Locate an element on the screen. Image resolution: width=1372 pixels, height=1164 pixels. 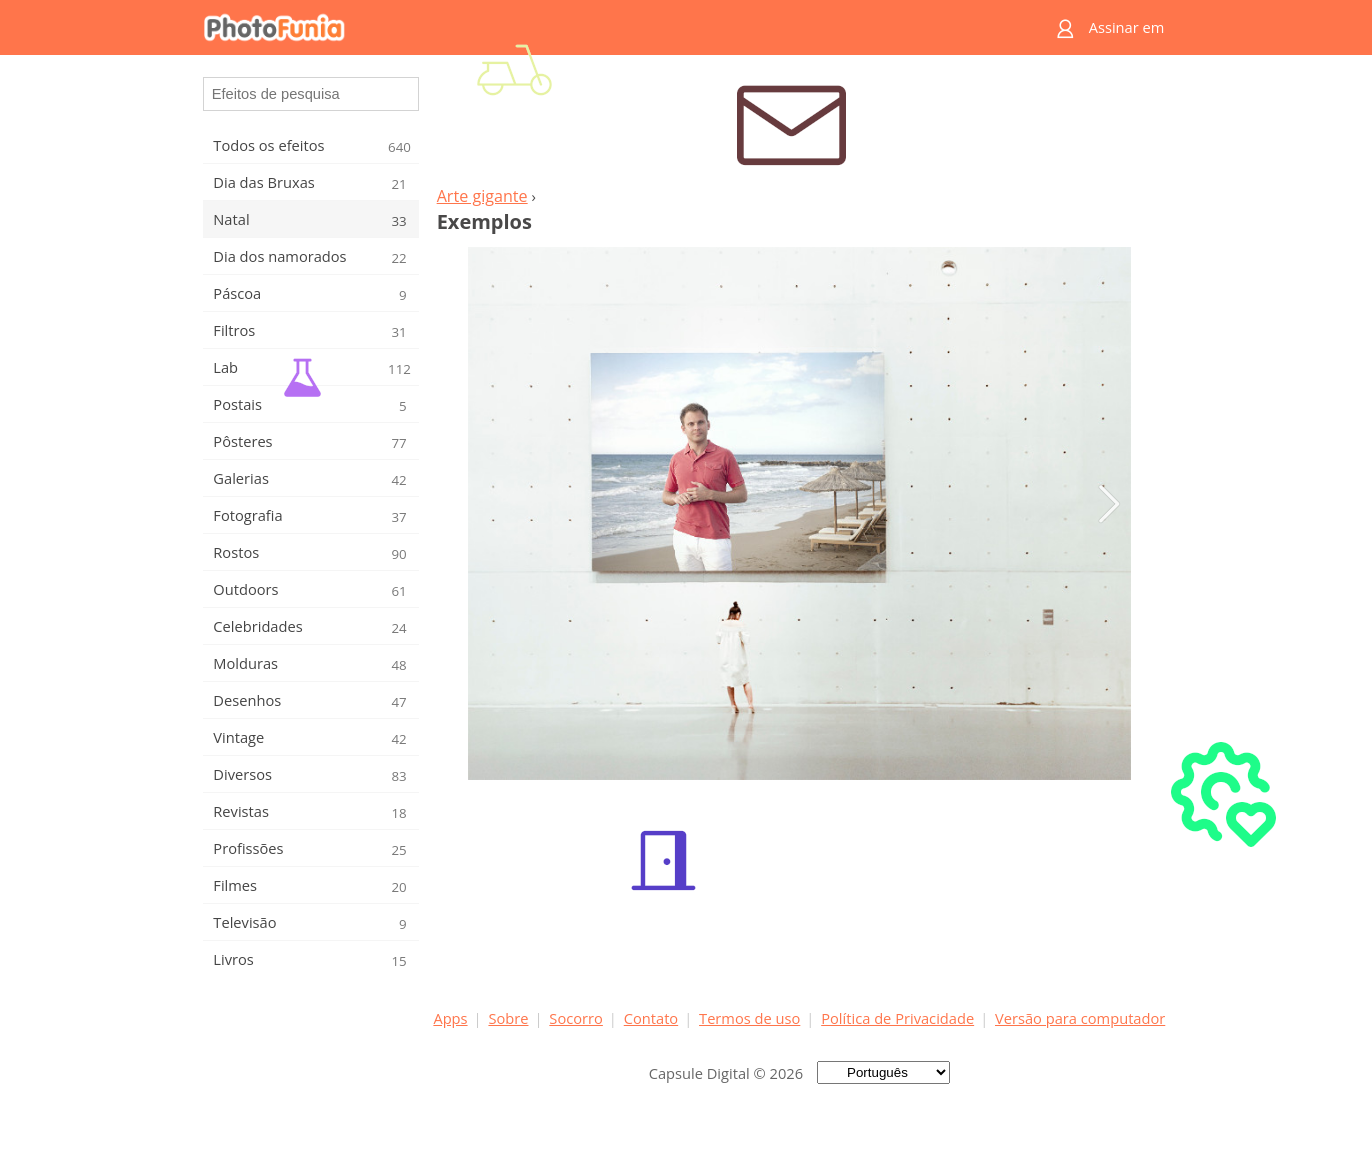
select moped or scooter delivery option is located at coordinates (514, 72).